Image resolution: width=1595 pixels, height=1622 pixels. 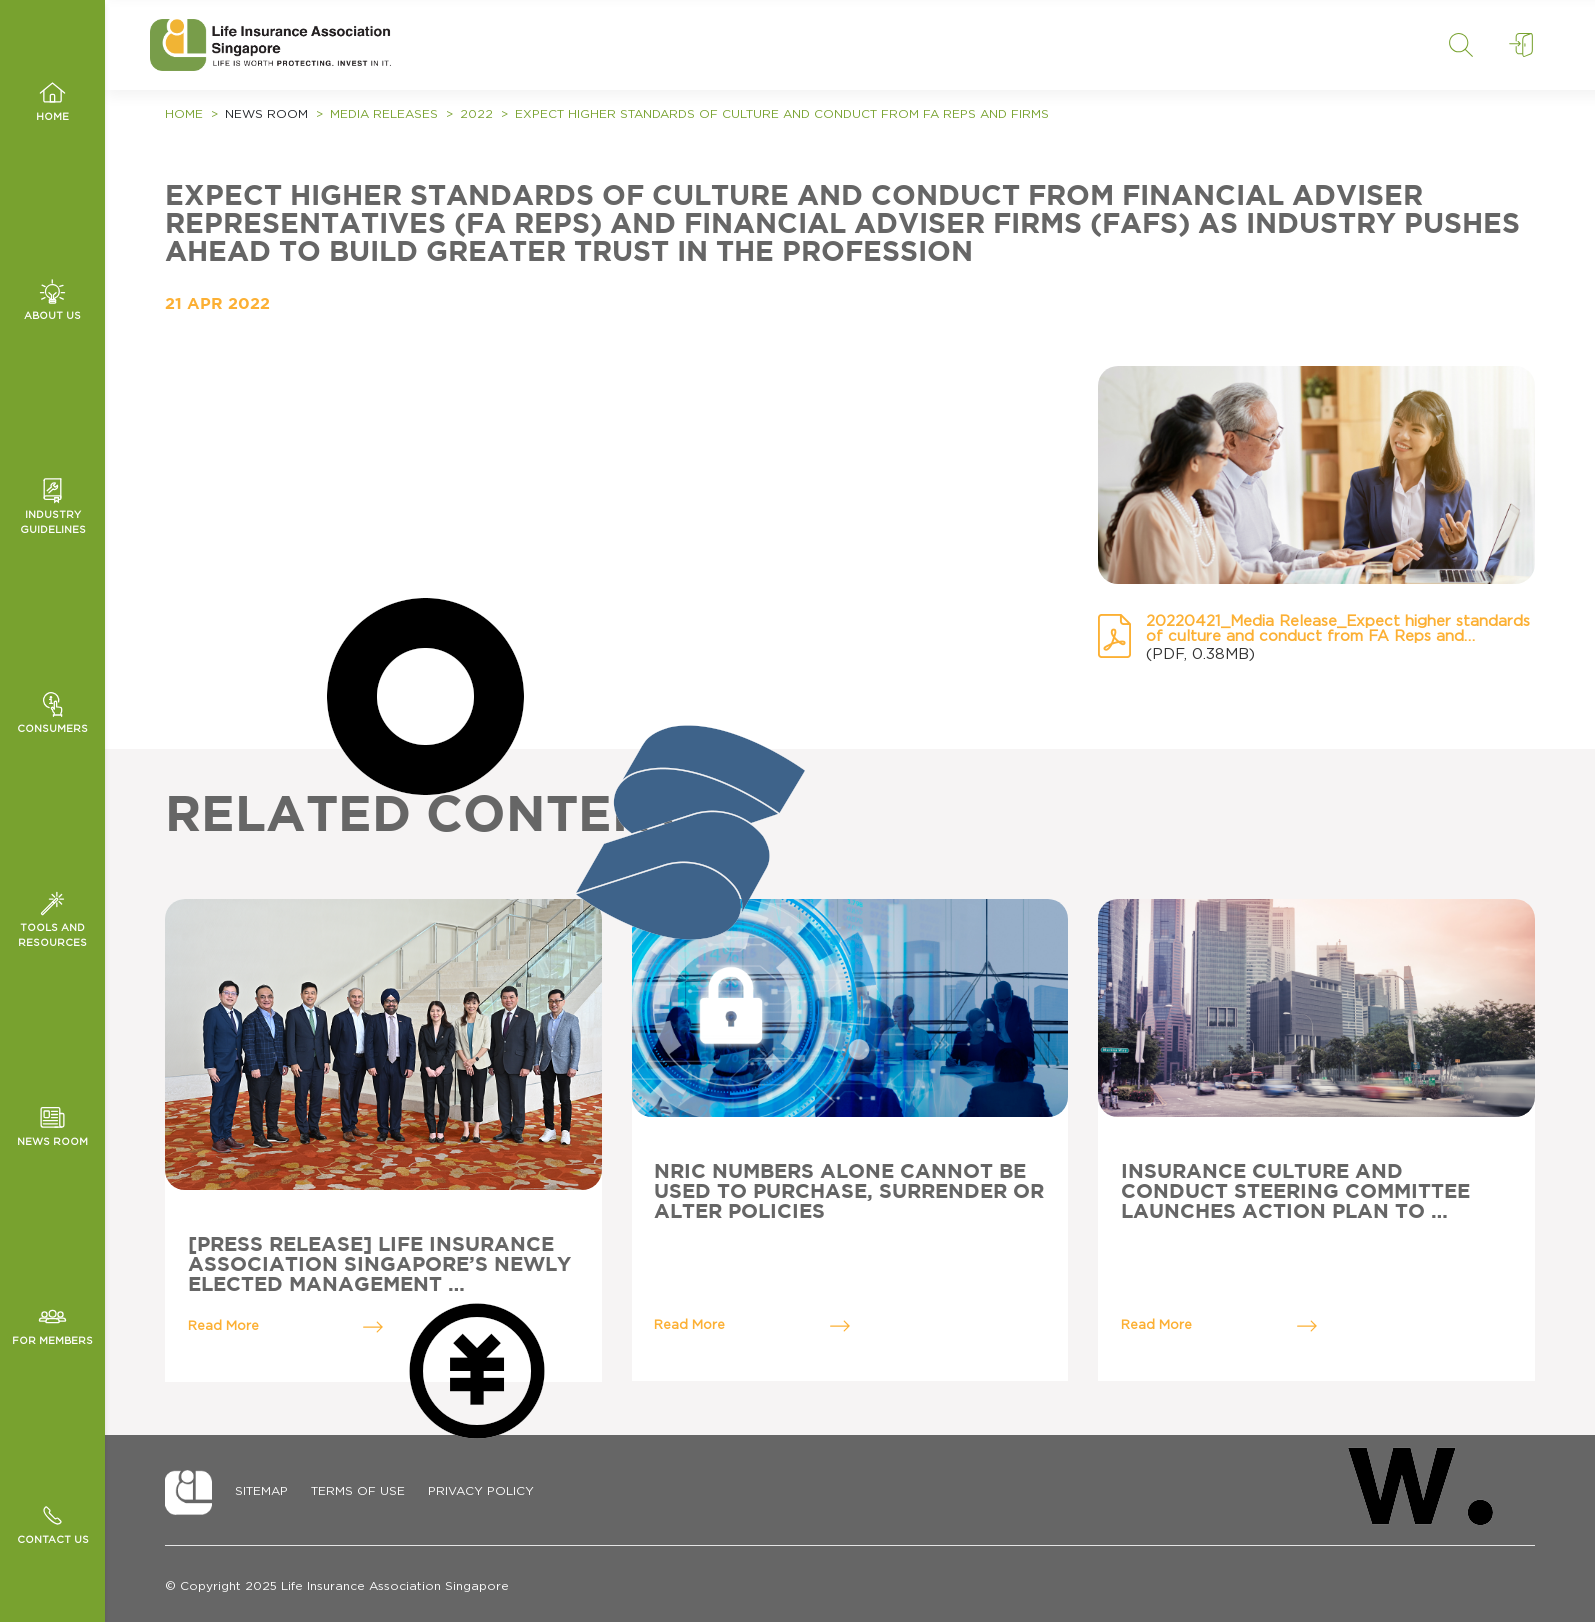 I want to click on osano privacy platform logo, so click(x=425, y=696).